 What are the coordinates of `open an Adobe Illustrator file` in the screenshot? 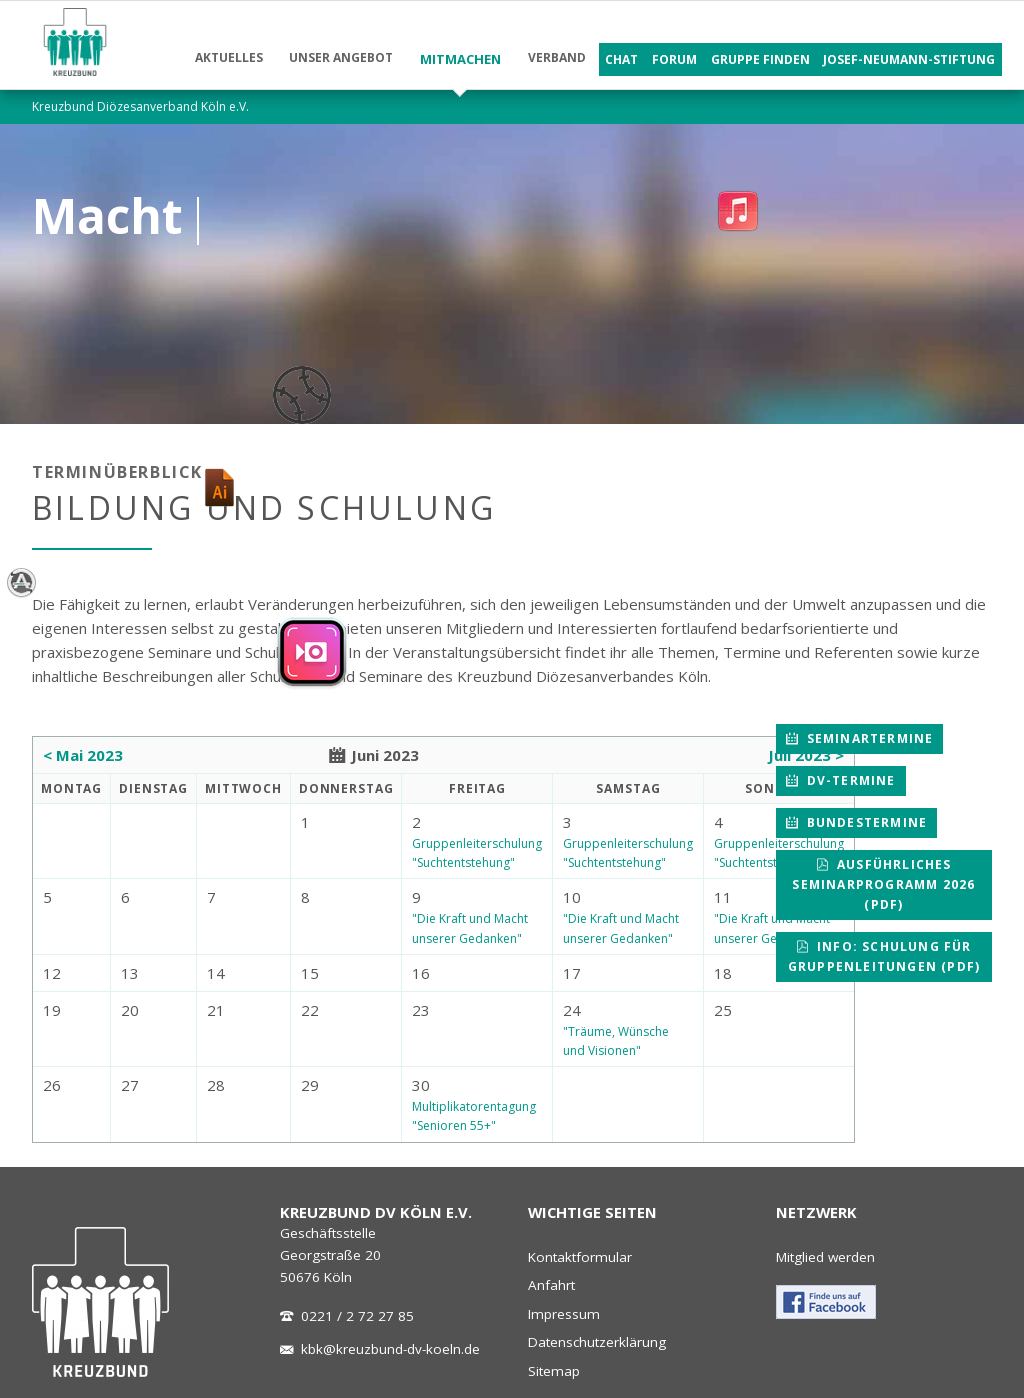 It's located at (219, 487).